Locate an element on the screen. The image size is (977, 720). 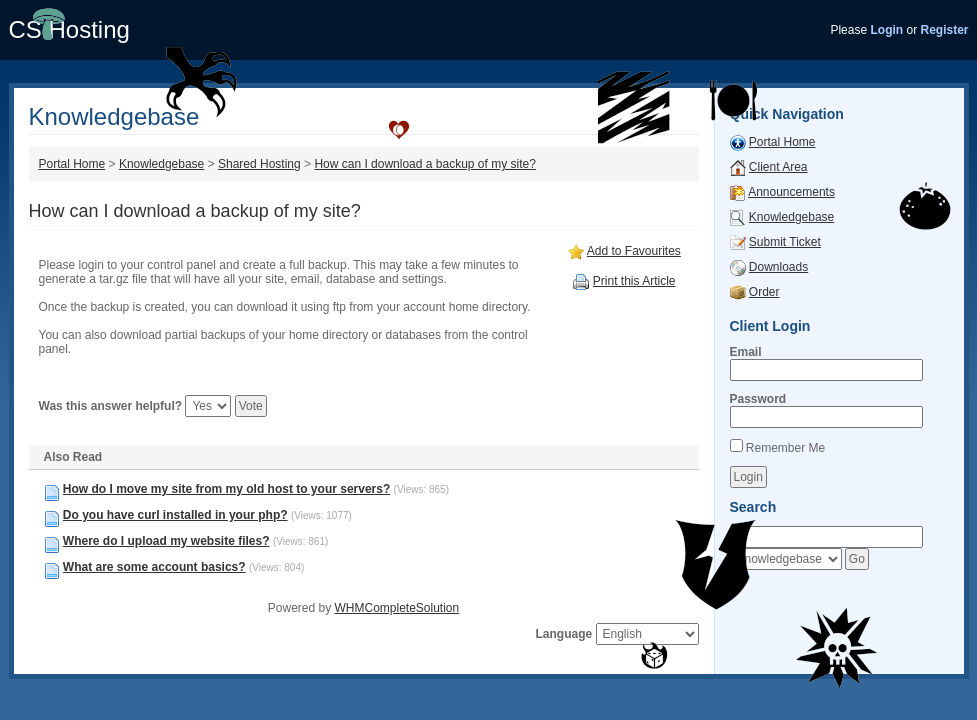
select a beast or creature class in a game is located at coordinates (202, 83).